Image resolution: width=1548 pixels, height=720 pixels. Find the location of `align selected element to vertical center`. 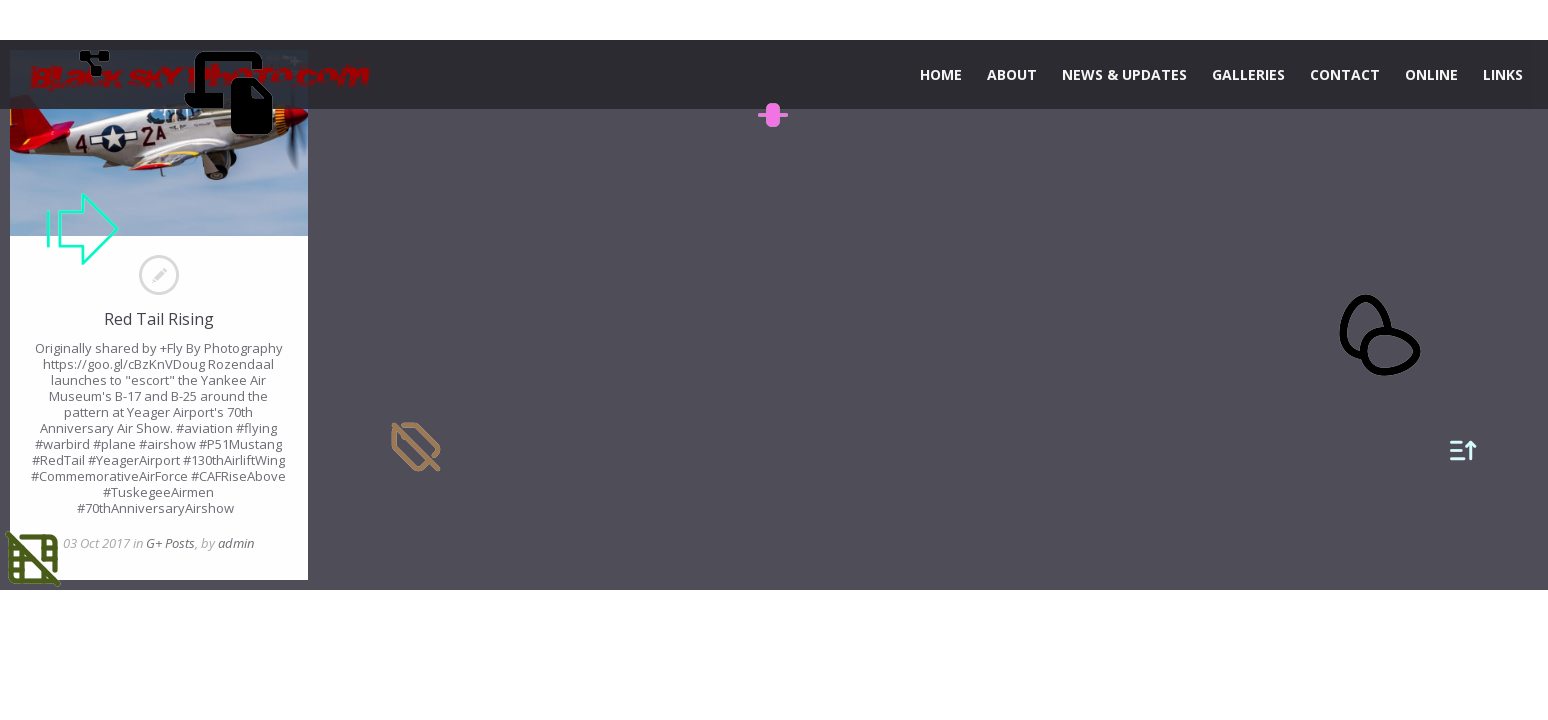

align selected element to vertical center is located at coordinates (773, 115).